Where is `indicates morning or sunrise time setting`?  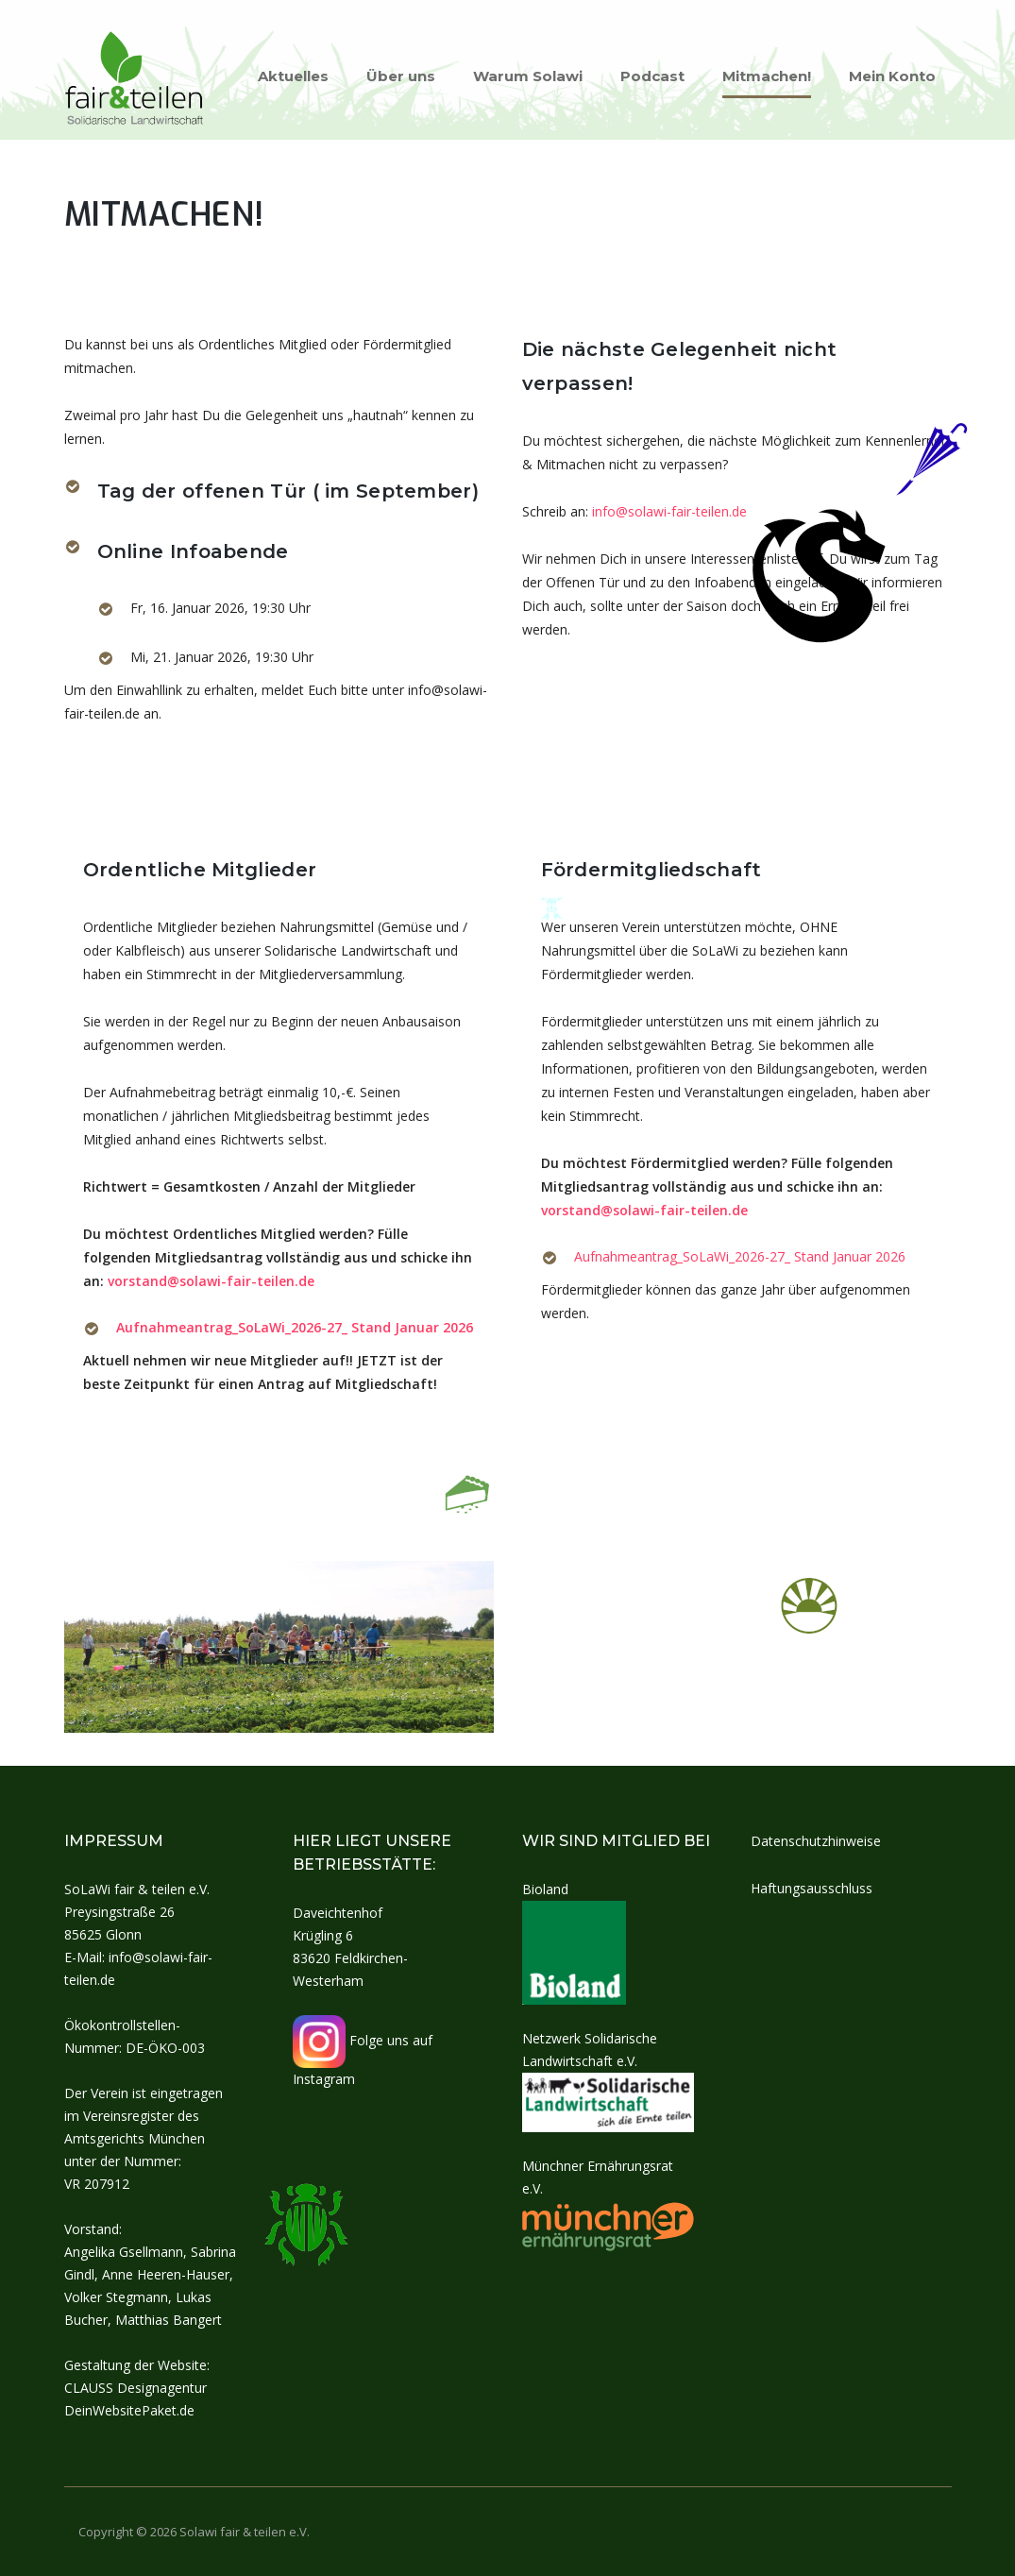 indicates morning or sunrise time setting is located at coordinates (808, 1605).